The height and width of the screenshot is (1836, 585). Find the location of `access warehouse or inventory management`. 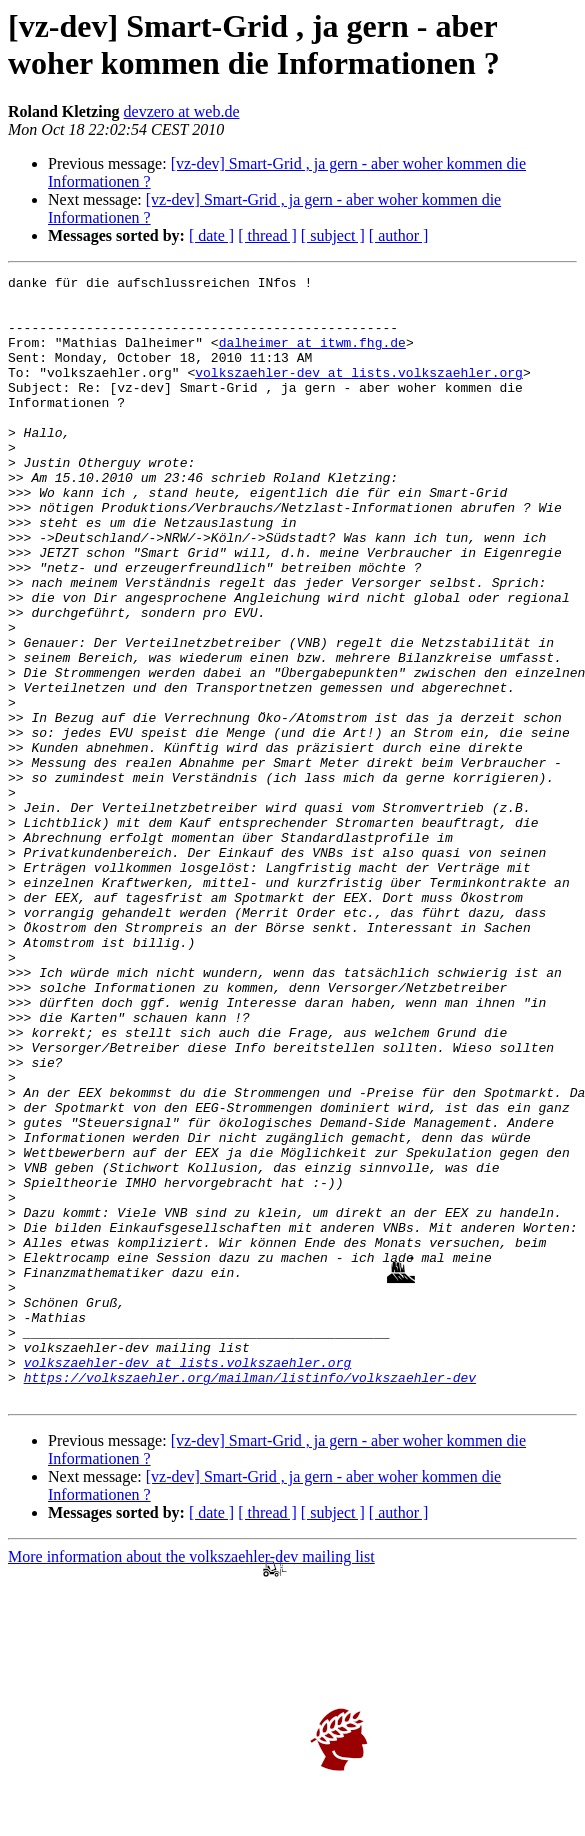

access warehouse or inventory management is located at coordinates (275, 1565).